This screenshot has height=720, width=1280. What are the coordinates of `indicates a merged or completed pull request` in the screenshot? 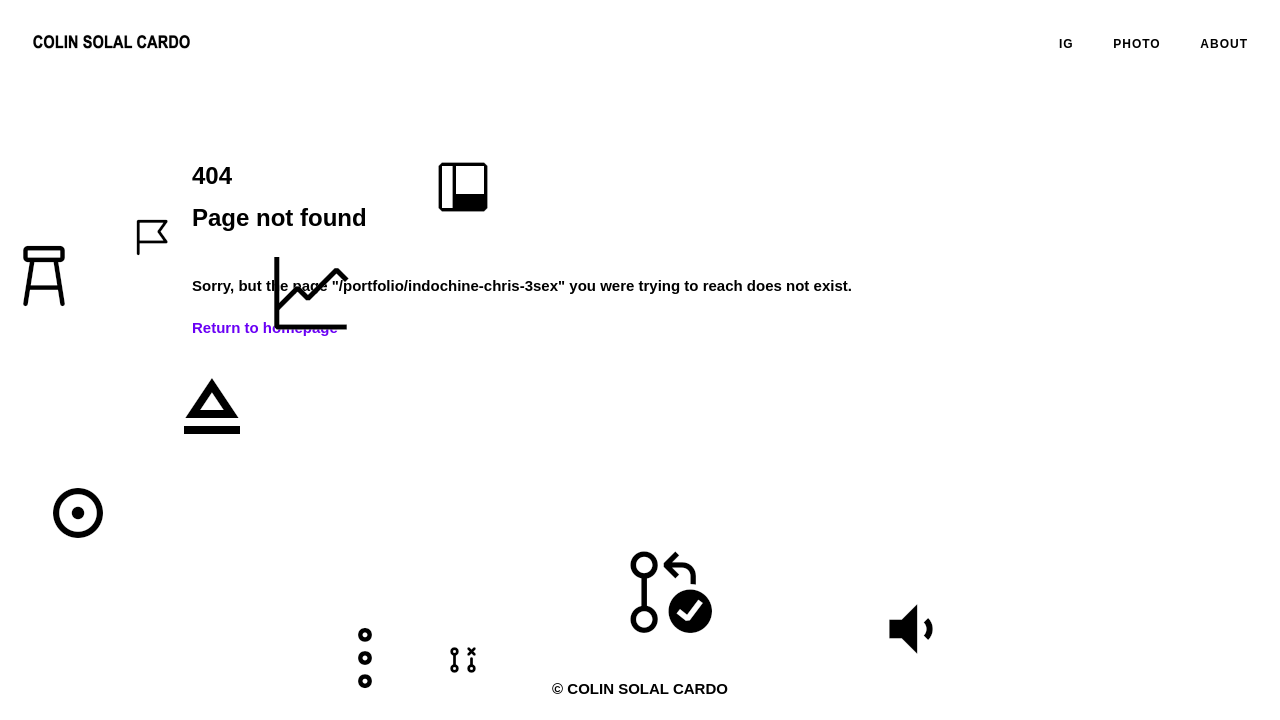 It's located at (668, 589).